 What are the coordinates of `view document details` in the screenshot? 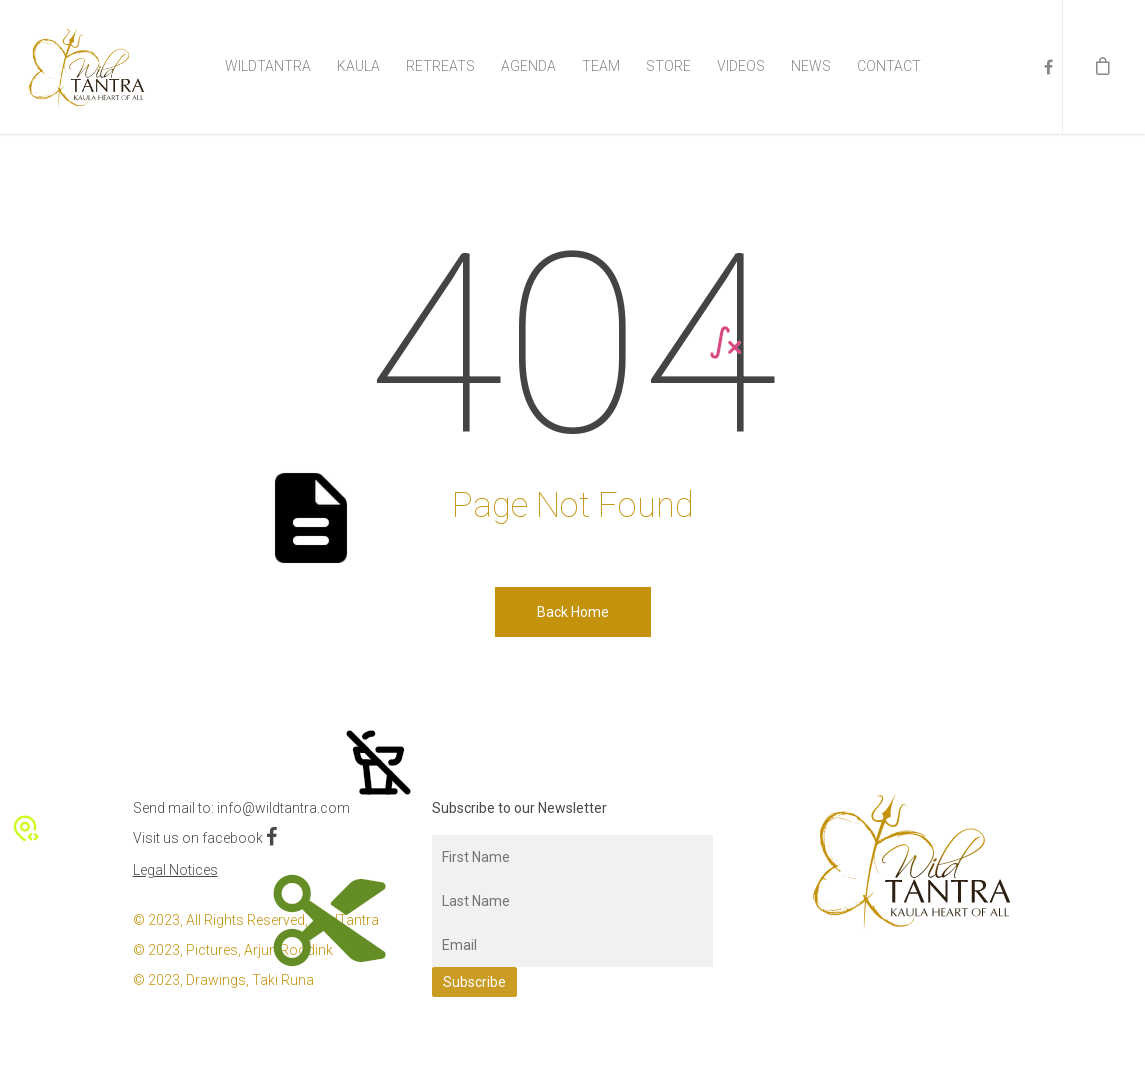 It's located at (311, 518).